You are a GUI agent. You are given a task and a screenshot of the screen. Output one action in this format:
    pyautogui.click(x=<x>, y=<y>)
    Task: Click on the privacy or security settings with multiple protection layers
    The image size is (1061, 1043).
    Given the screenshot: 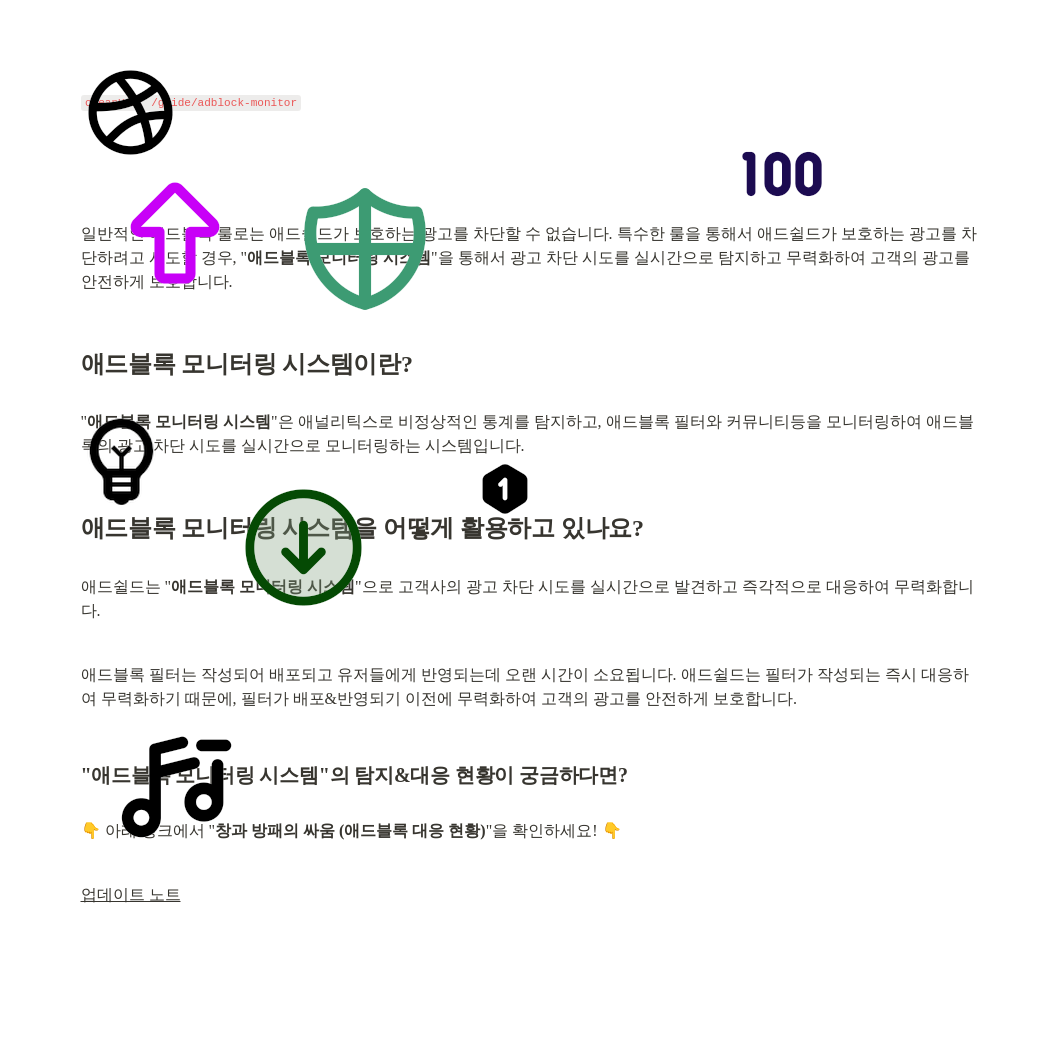 What is the action you would take?
    pyautogui.click(x=365, y=249)
    